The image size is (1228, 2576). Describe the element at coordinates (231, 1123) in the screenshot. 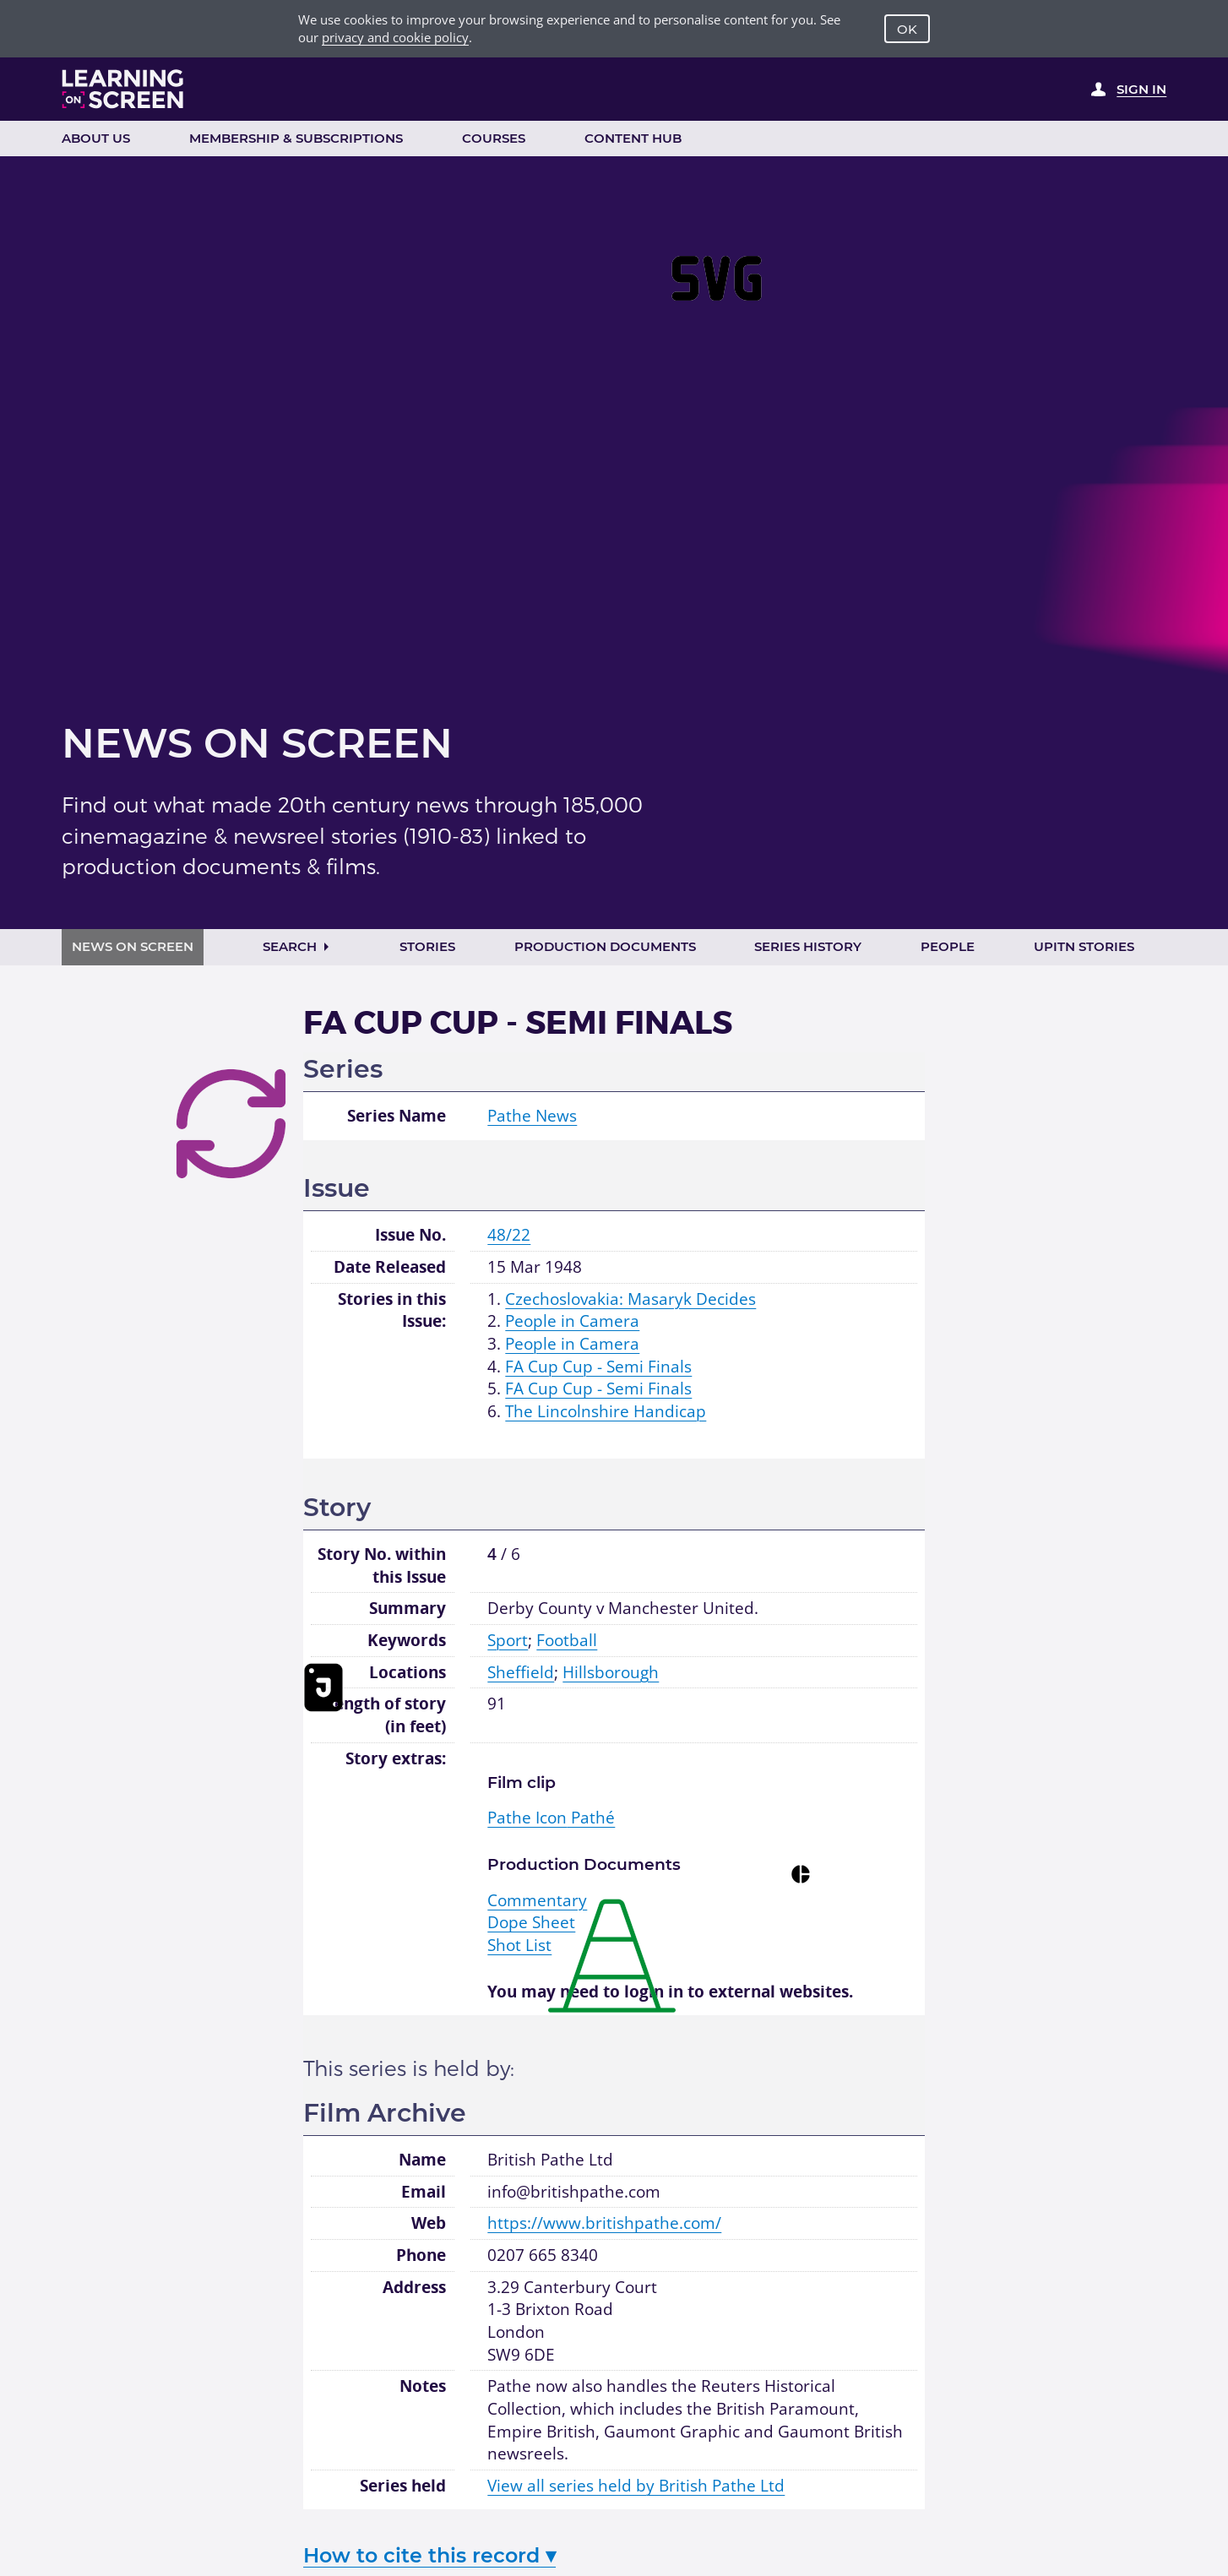

I see `refresh or reload content` at that location.